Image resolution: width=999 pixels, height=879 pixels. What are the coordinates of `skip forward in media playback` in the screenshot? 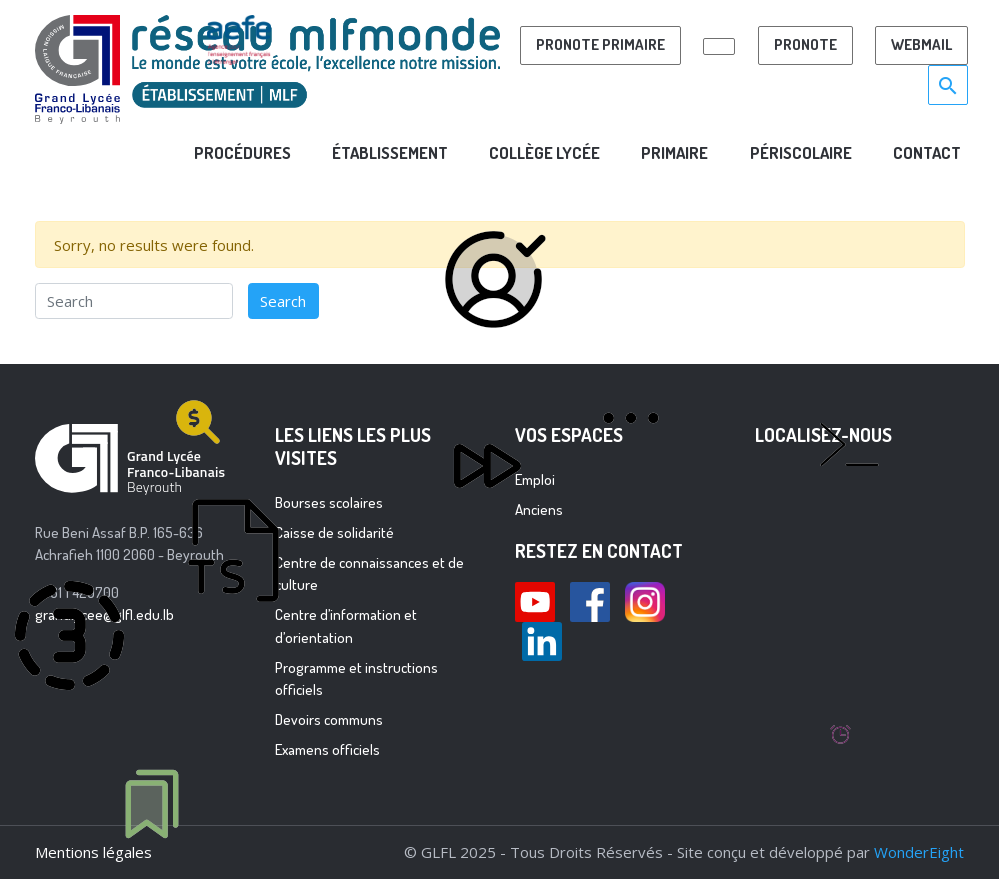 It's located at (484, 466).